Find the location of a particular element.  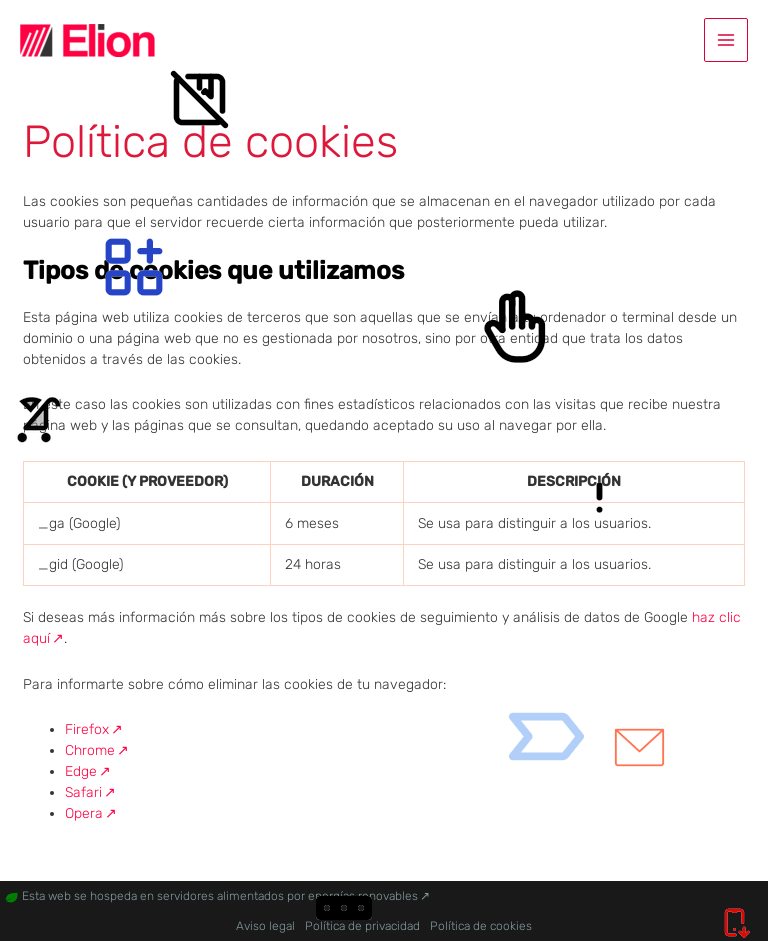

indicates a warning or alert requiring attention is located at coordinates (599, 497).